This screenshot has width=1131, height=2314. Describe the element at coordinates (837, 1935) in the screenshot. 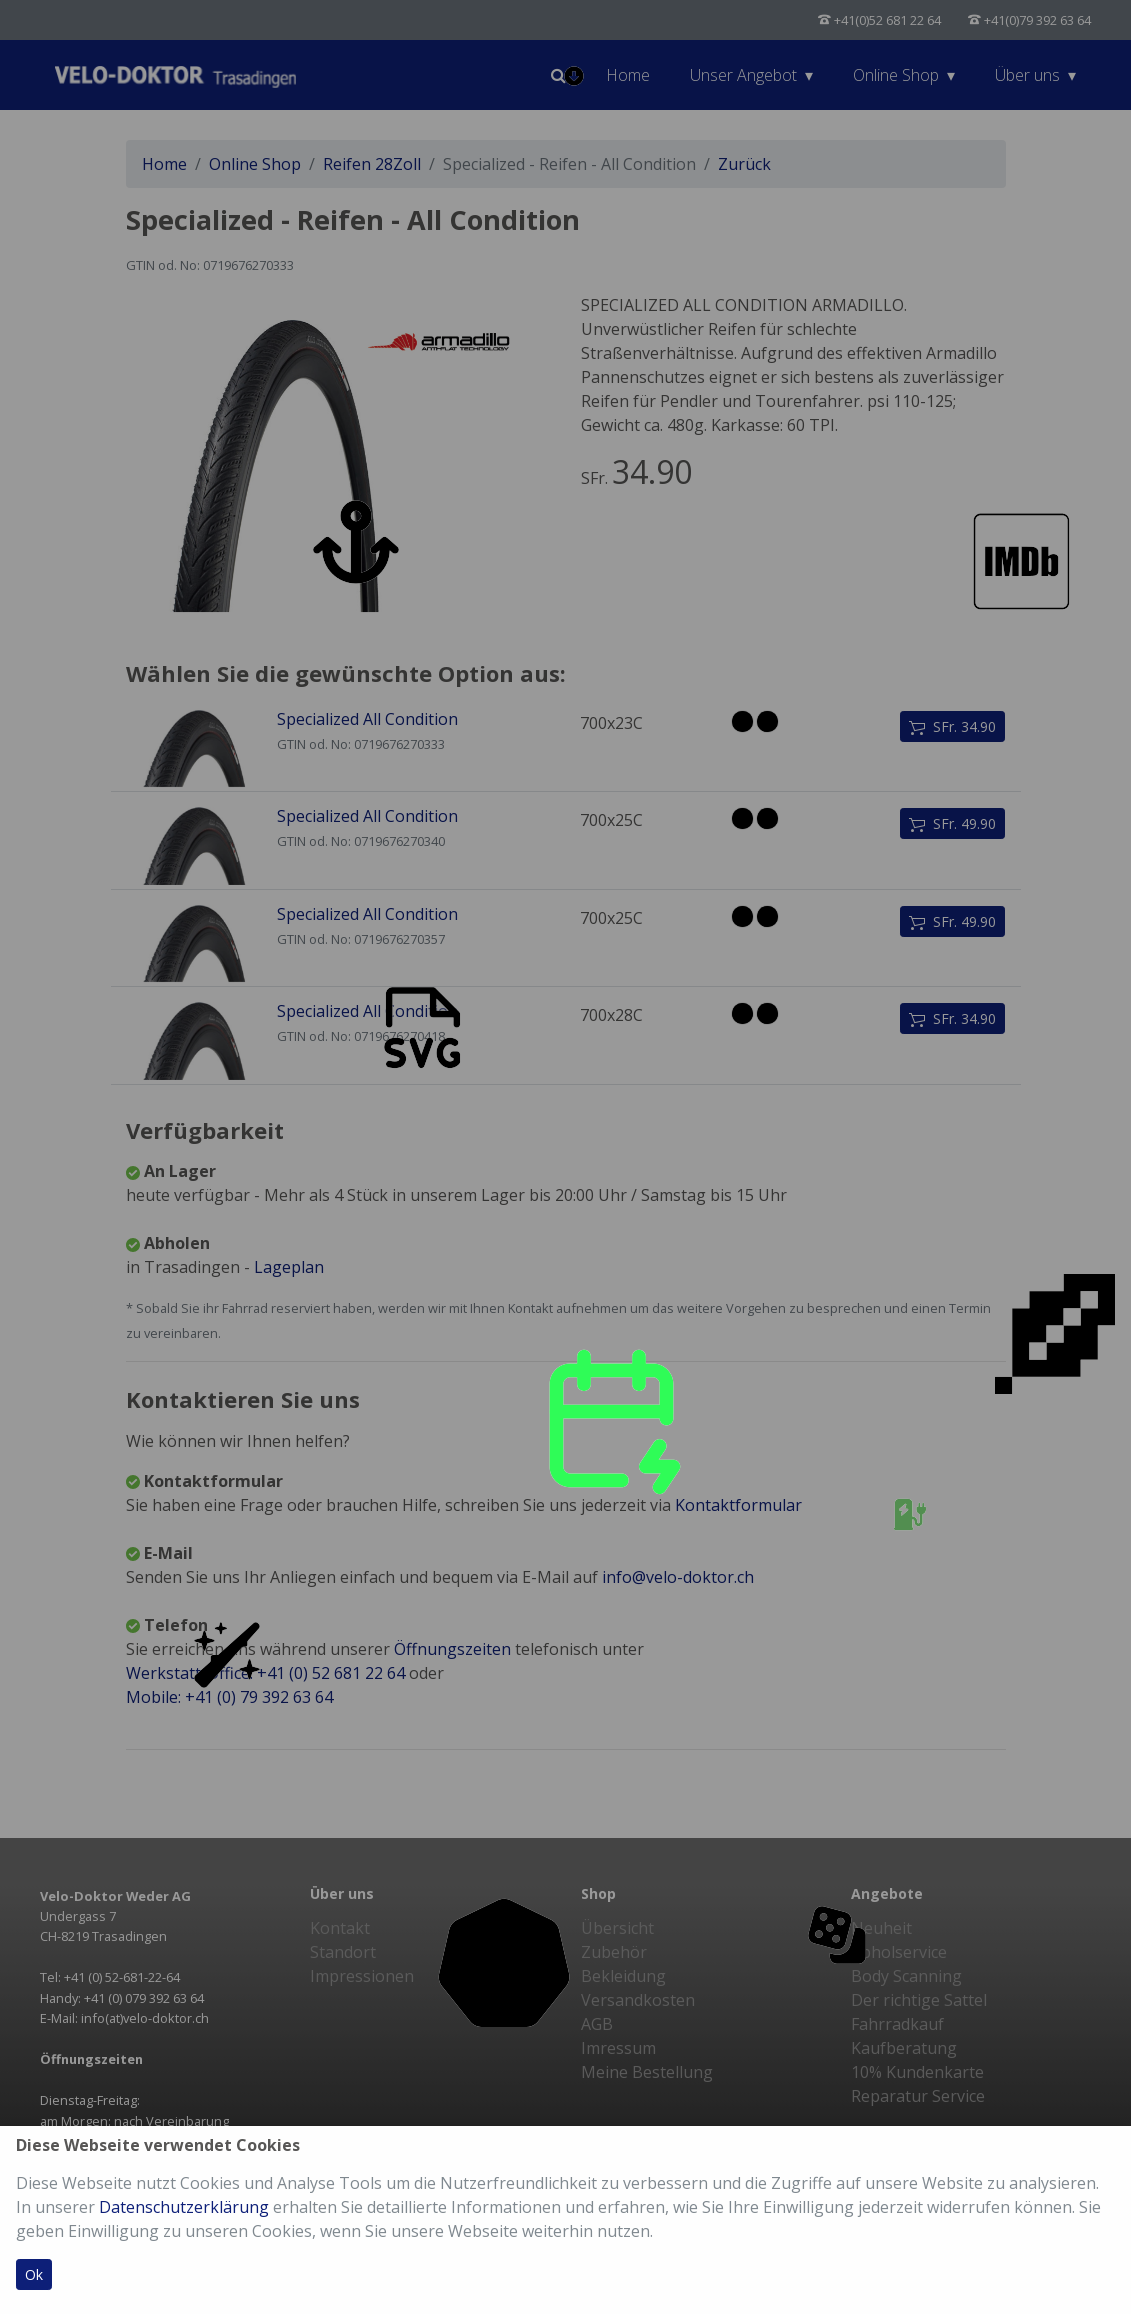

I see `randomize or shuffle content` at that location.